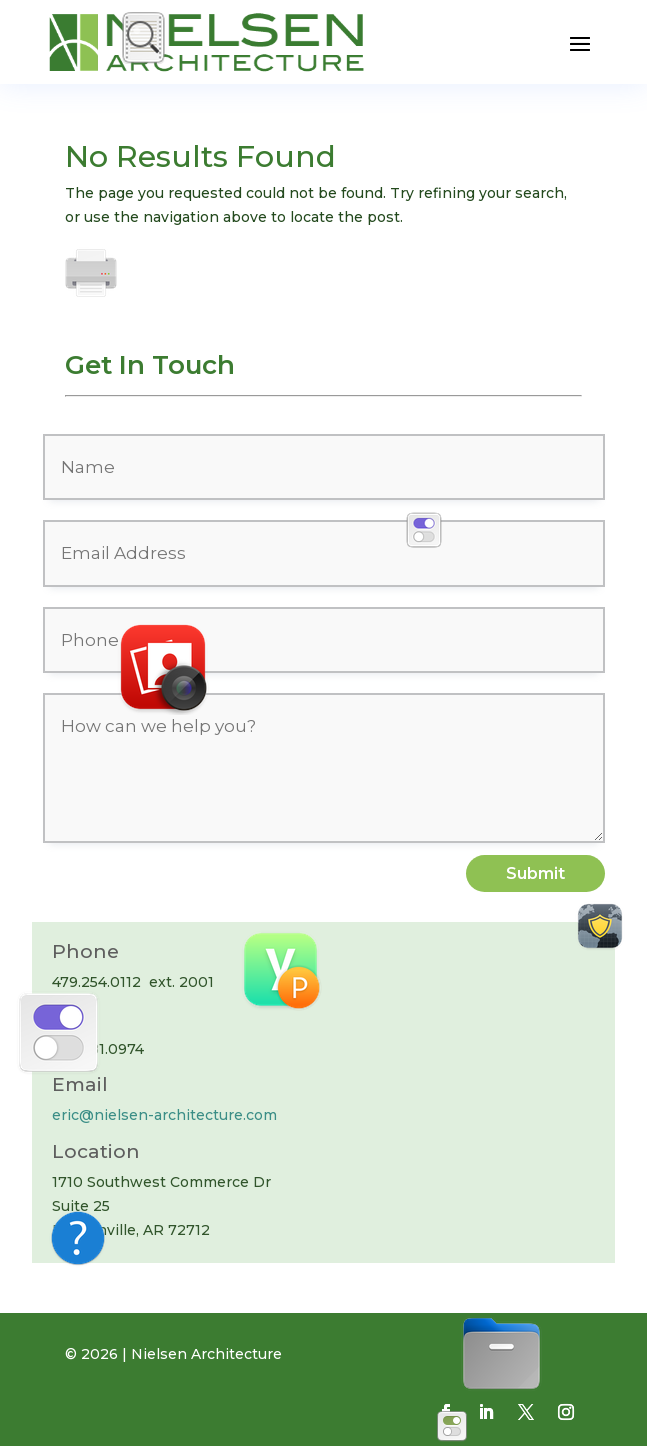 This screenshot has width=647, height=1446. What do you see at coordinates (143, 37) in the screenshot?
I see `open the system logs application` at bounding box center [143, 37].